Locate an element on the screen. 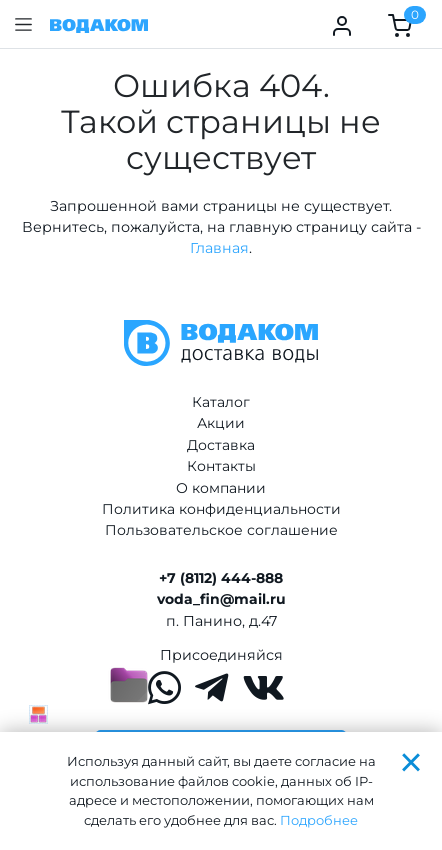  an open folder in the file system is located at coordinates (129, 685).